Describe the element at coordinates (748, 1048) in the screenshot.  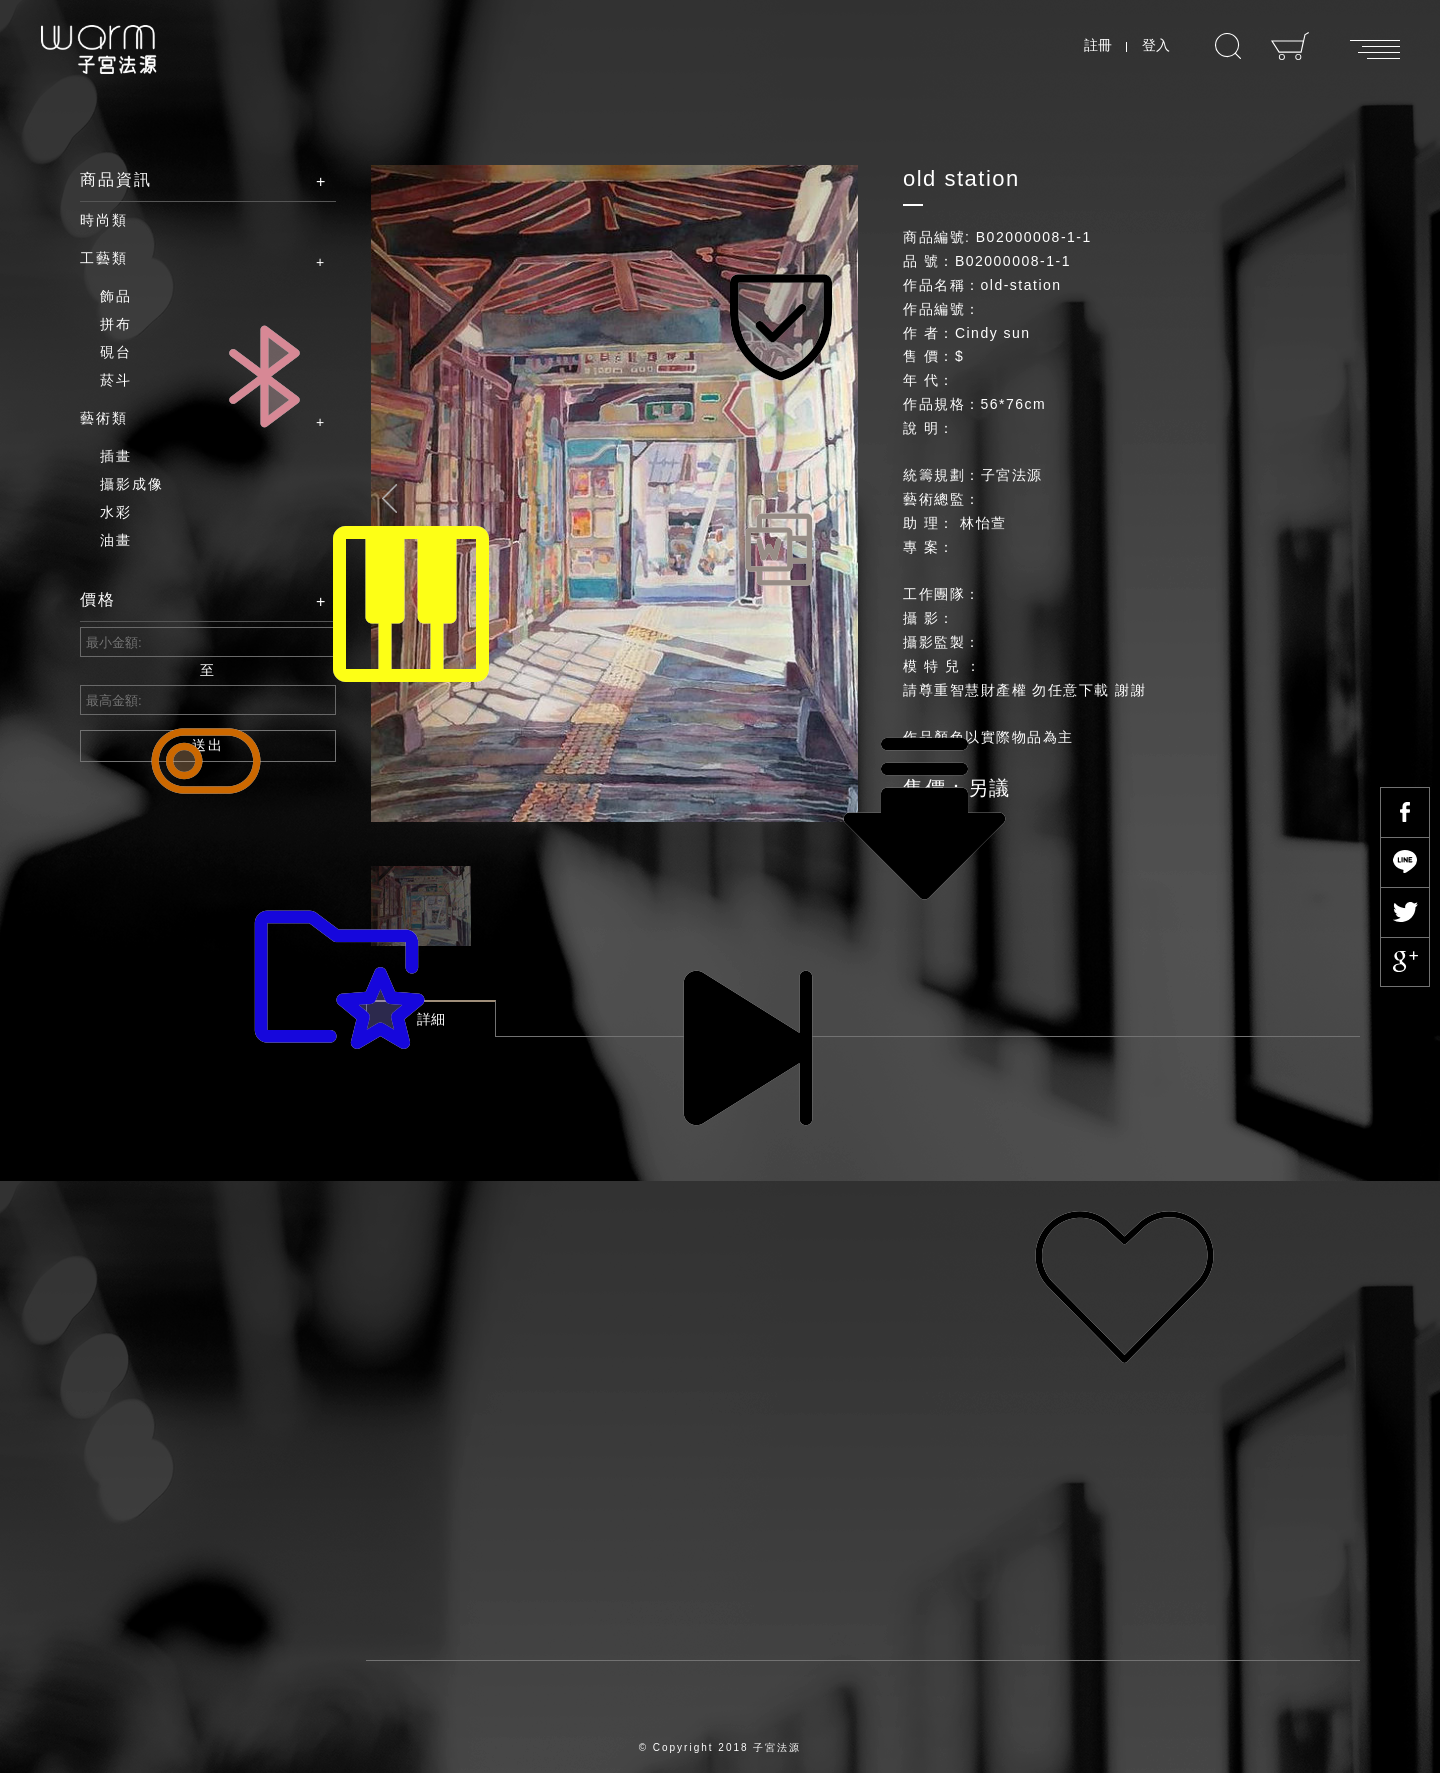
I see `skip to the next track` at that location.